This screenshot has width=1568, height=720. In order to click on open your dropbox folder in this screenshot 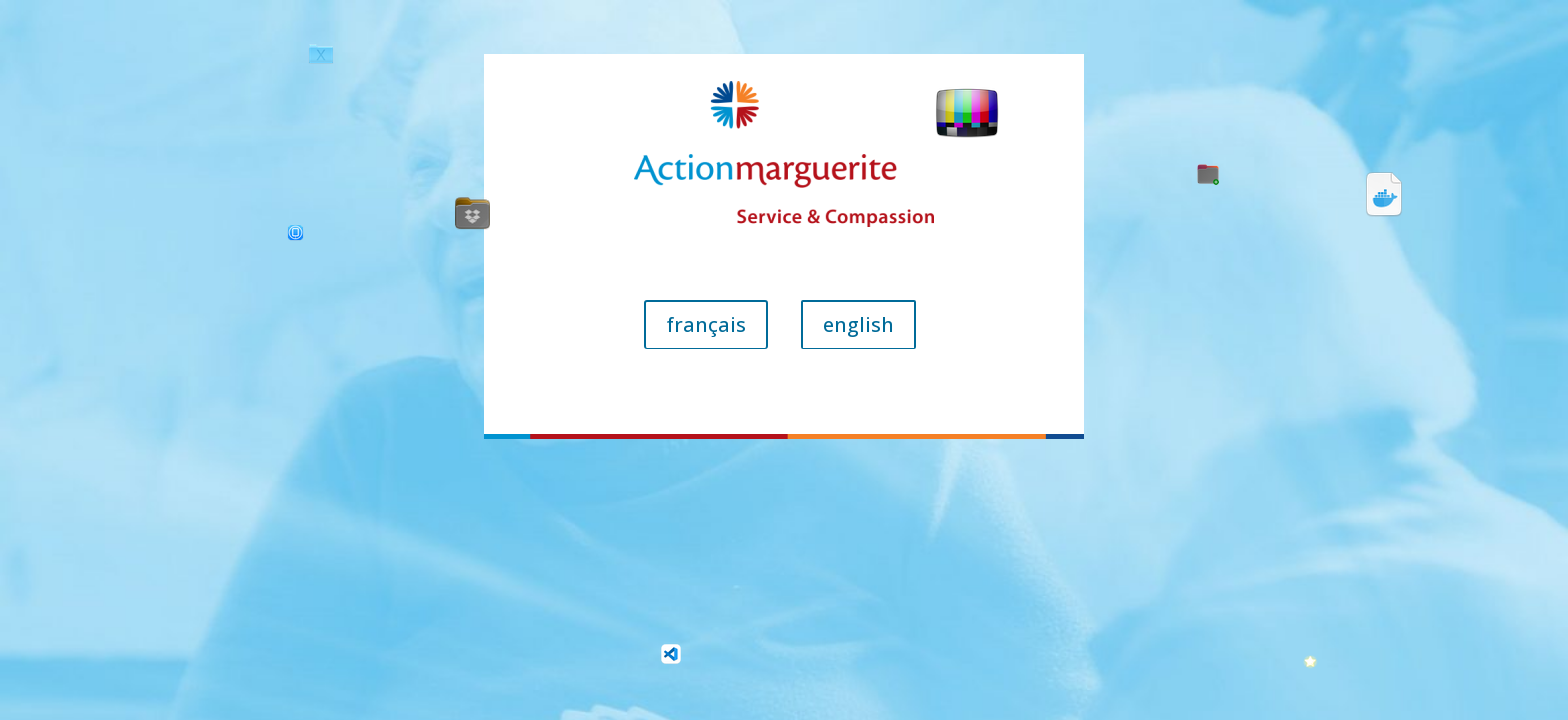, I will do `click(472, 212)`.